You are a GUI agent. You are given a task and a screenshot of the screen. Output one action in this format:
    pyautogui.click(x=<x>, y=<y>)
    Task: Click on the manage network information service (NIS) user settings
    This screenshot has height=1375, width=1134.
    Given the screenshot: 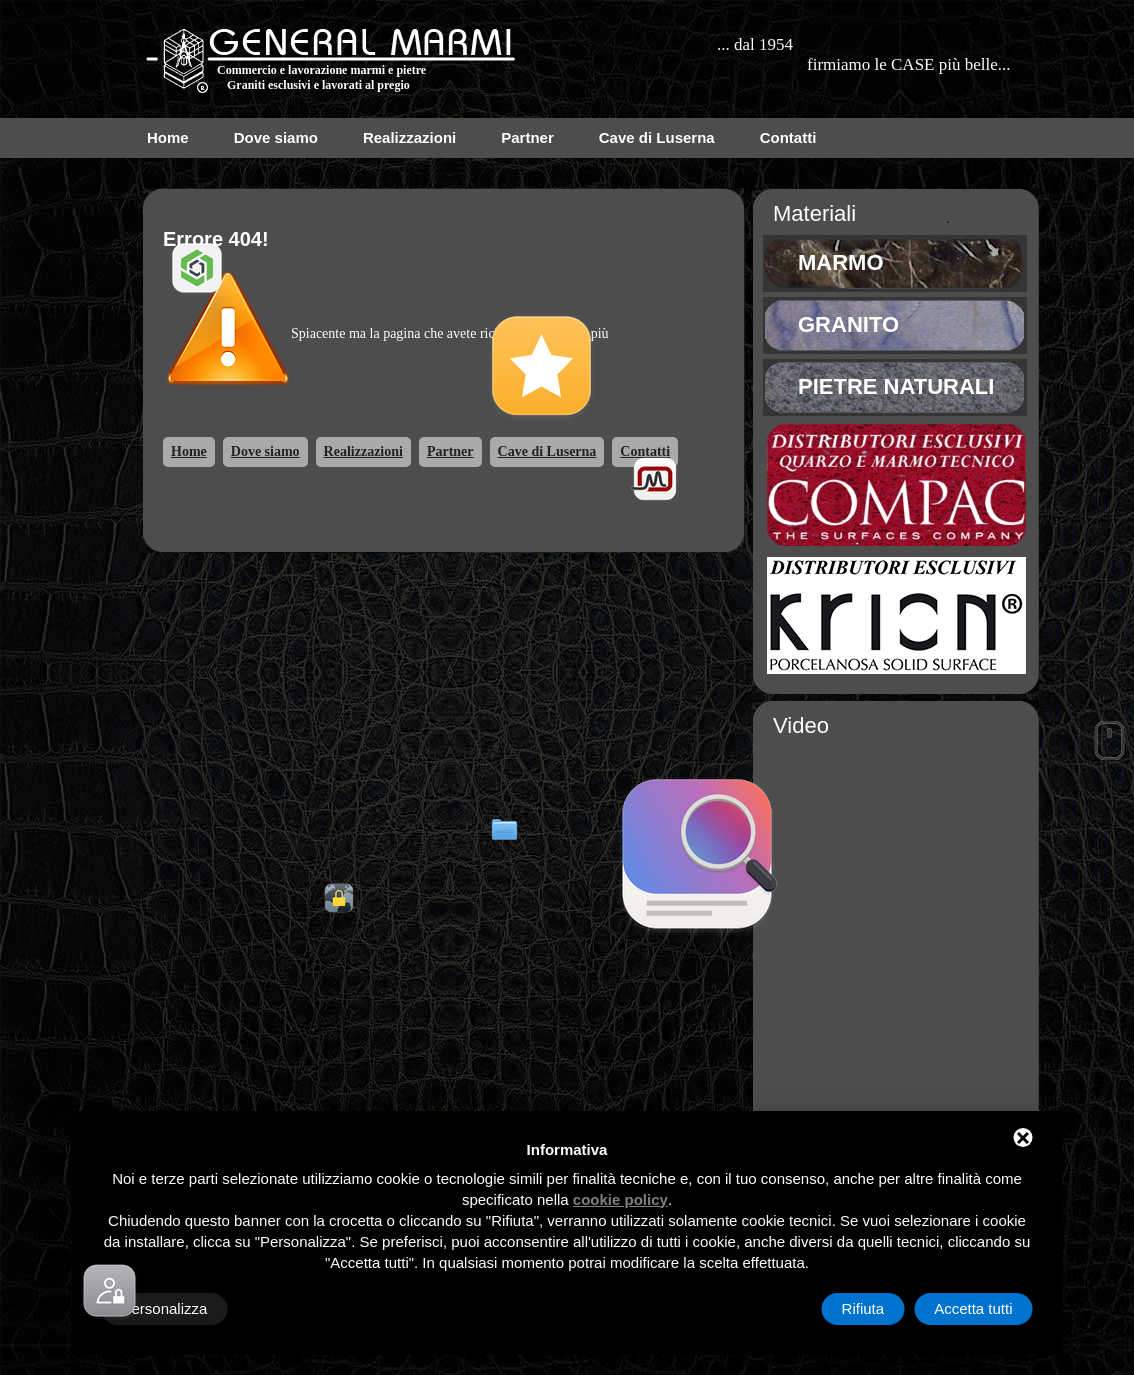 What is the action you would take?
    pyautogui.click(x=109, y=1291)
    